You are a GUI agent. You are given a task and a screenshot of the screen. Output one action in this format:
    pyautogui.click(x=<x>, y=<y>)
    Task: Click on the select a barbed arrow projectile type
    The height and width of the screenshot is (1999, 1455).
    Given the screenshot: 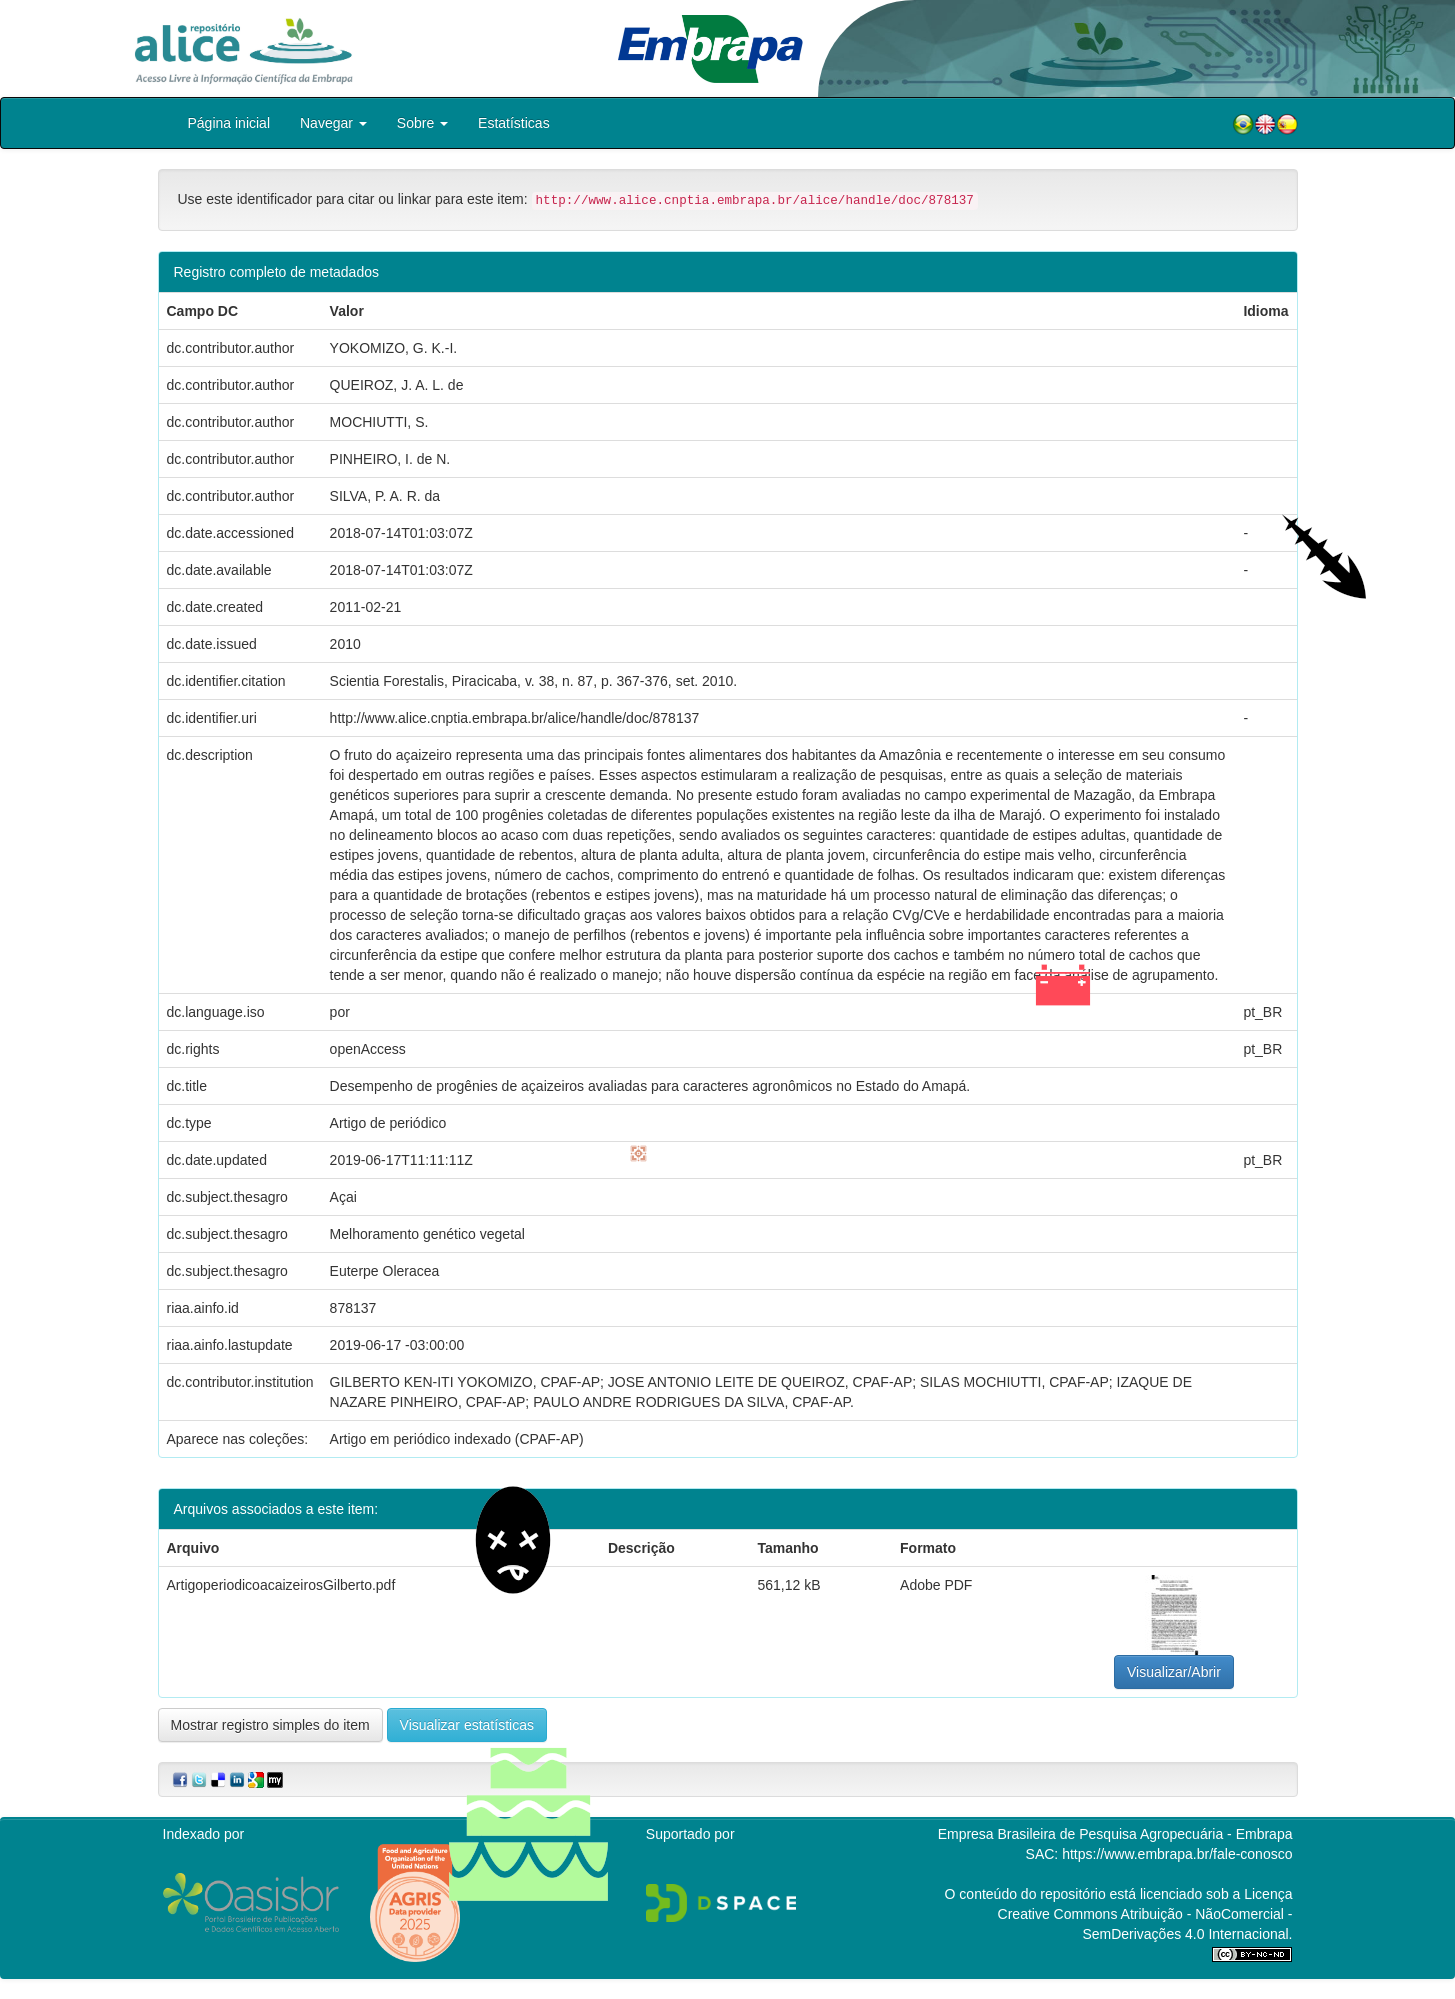 What is the action you would take?
    pyautogui.click(x=1323, y=556)
    